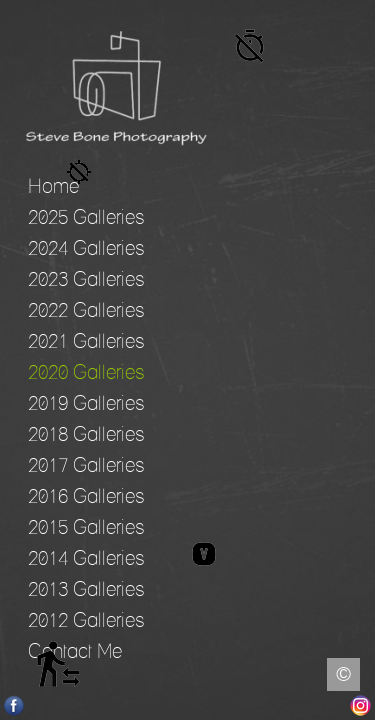 This screenshot has width=375, height=720. Describe the element at coordinates (58, 663) in the screenshot. I see `transfer between transit lines at this station` at that location.